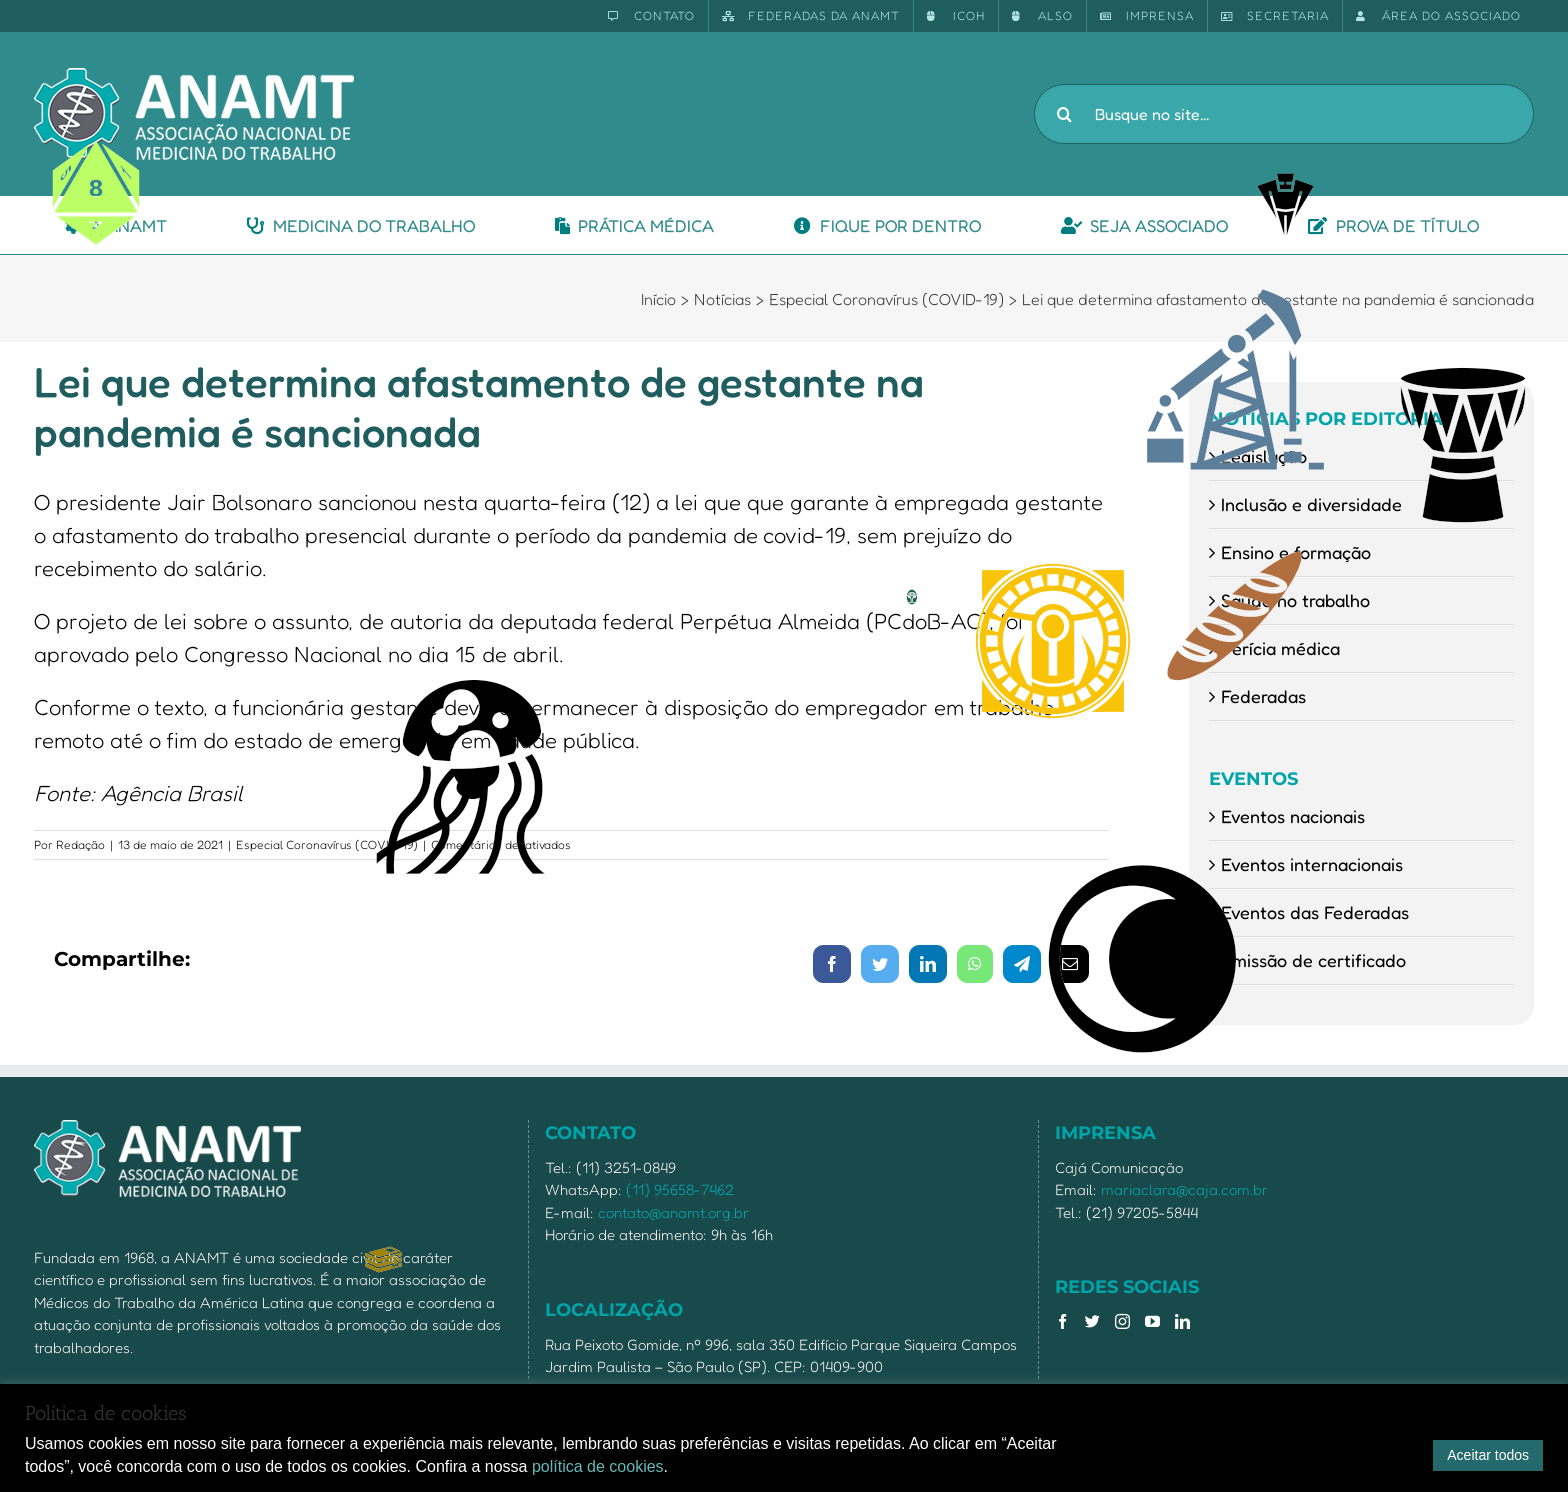 The width and height of the screenshot is (1568, 1492). I want to click on bread or bakery item in a game inventory, so click(1235, 615).